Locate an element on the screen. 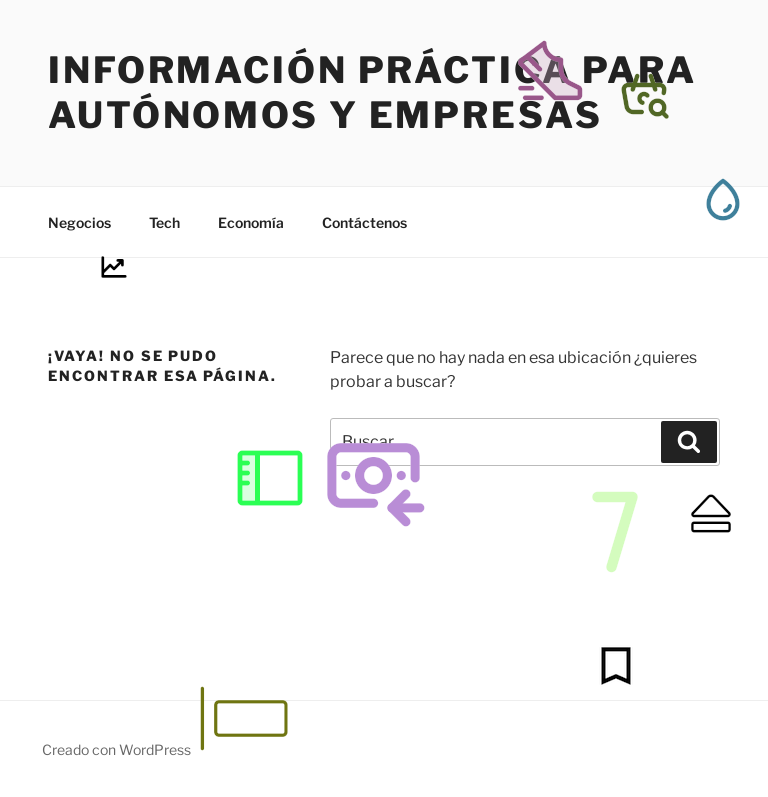 This screenshot has height=797, width=768. toggle the sidebar panel is located at coordinates (270, 478).